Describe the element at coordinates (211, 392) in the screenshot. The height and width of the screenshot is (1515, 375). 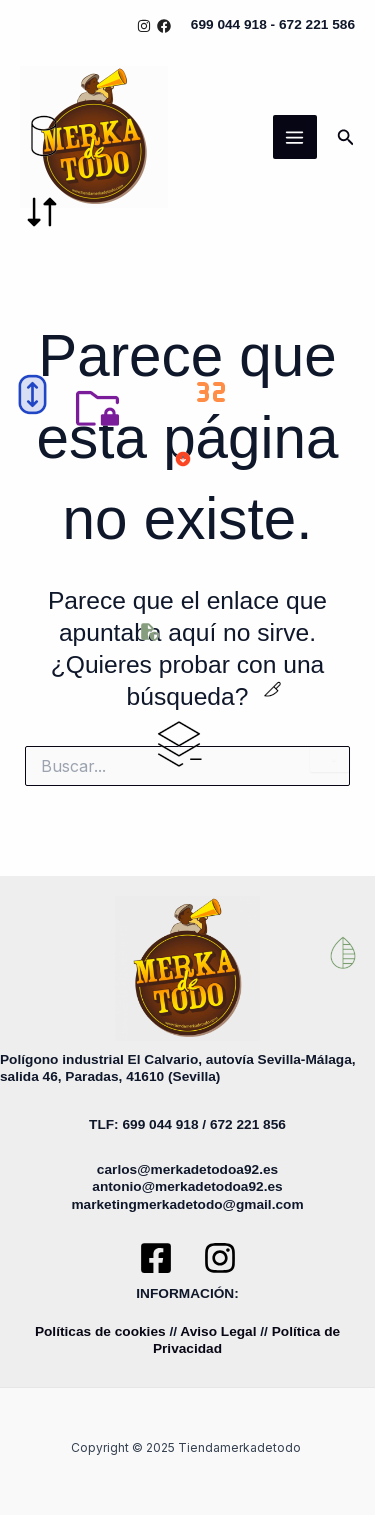
I see `indicates item number or position 32 in a list` at that location.